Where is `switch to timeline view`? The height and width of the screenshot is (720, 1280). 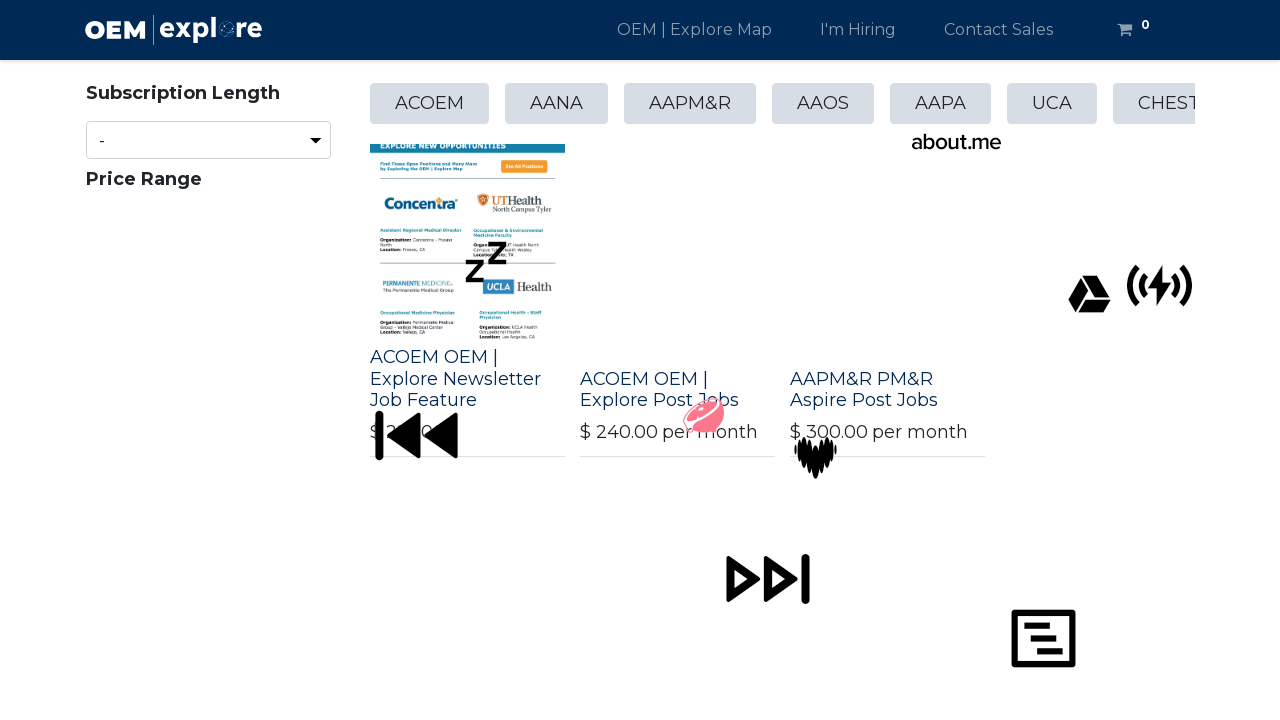
switch to timeline view is located at coordinates (1043, 638).